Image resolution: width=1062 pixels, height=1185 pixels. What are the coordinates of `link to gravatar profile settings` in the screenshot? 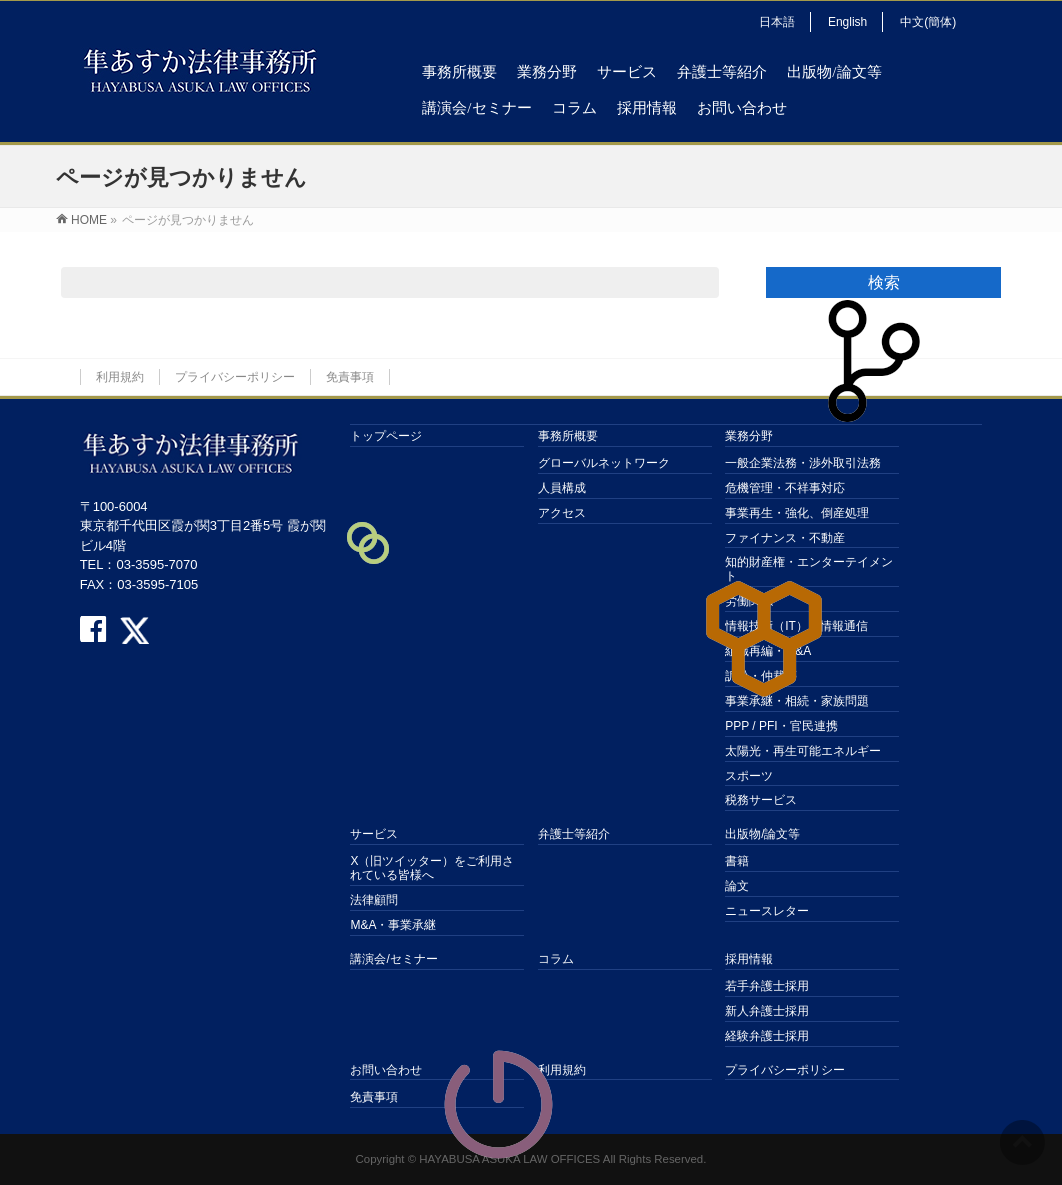 It's located at (498, 1104).